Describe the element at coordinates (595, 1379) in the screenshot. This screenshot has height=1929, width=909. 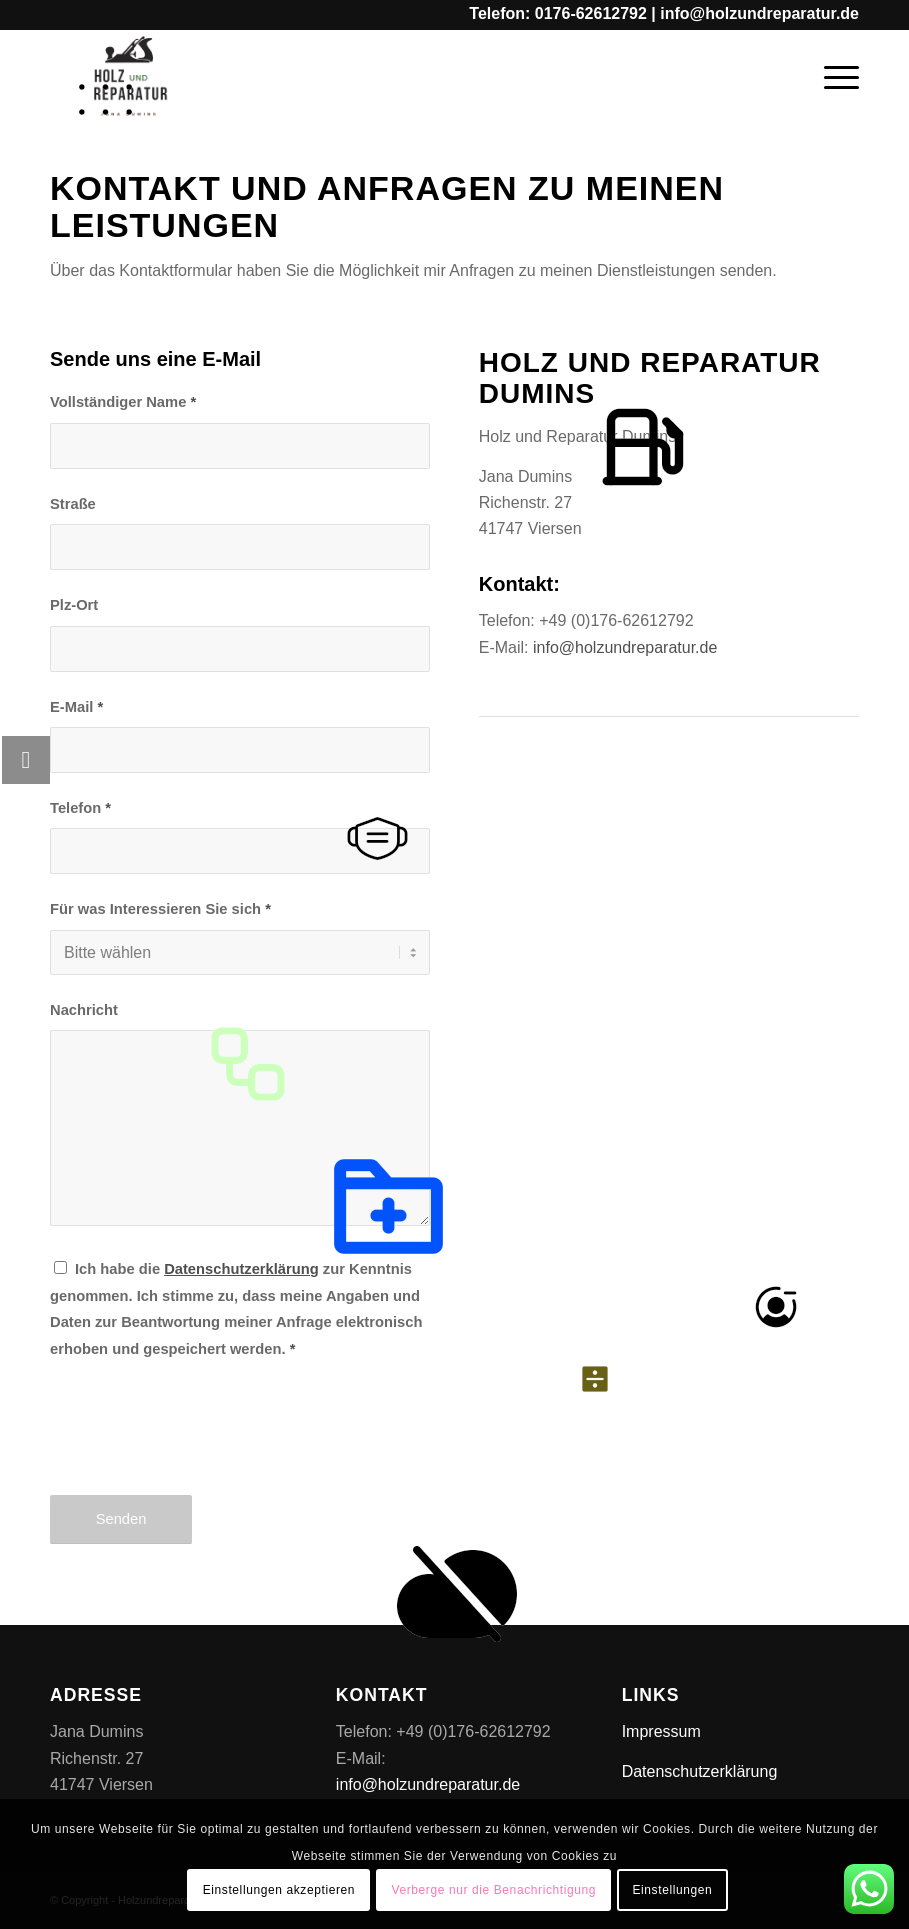
I see `perform division calculation` at that location.